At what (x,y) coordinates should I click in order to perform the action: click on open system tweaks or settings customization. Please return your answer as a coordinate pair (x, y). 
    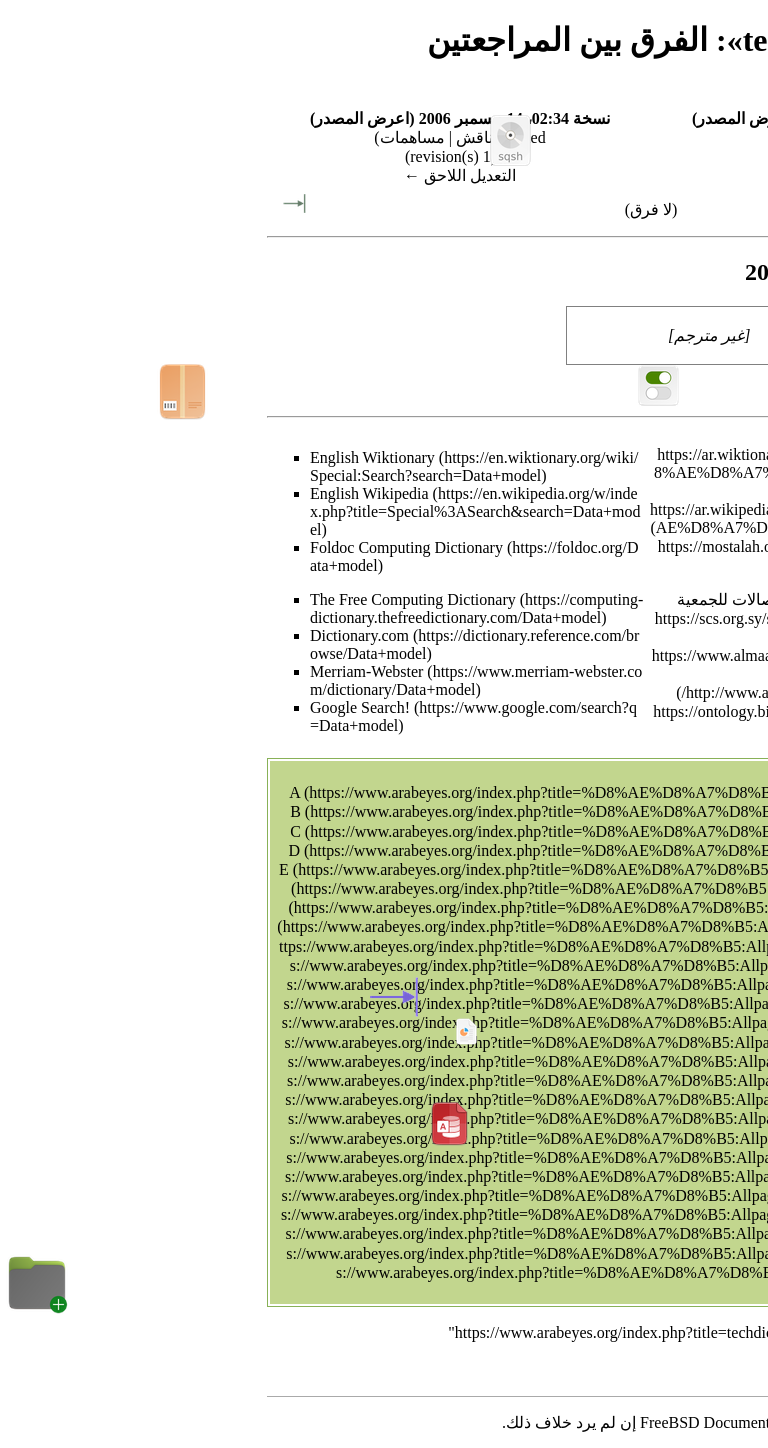
    Looking at the image, I should click on (658, 385).